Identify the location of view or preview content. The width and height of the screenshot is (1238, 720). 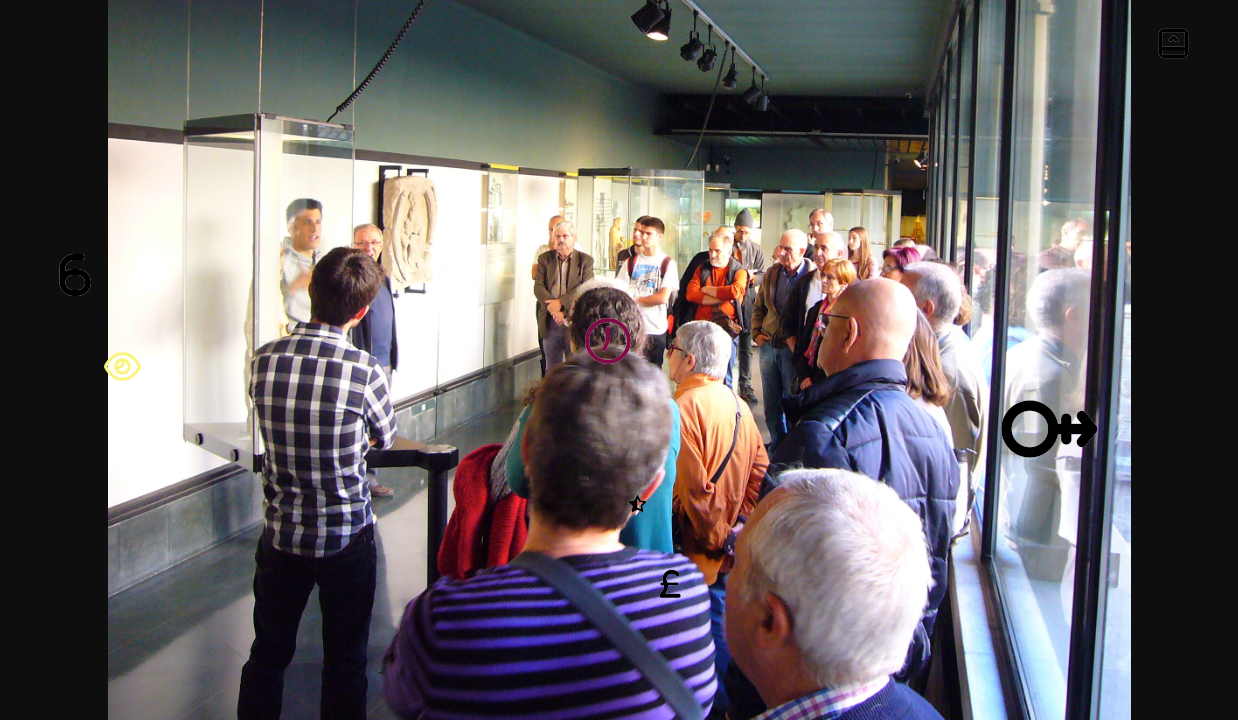
(122, 366).